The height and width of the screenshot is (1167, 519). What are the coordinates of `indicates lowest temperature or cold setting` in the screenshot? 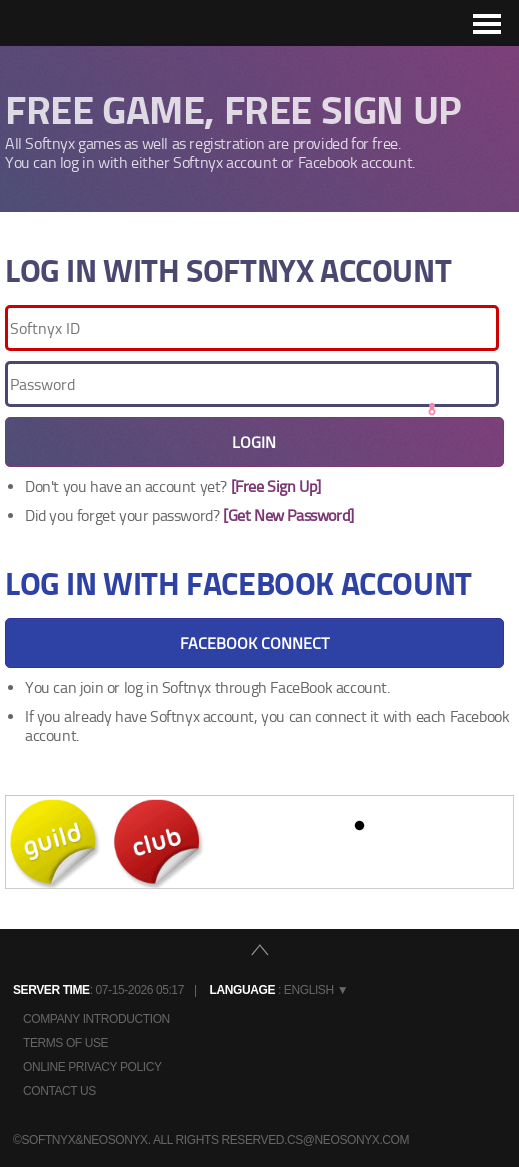 It's located at (432, 409).